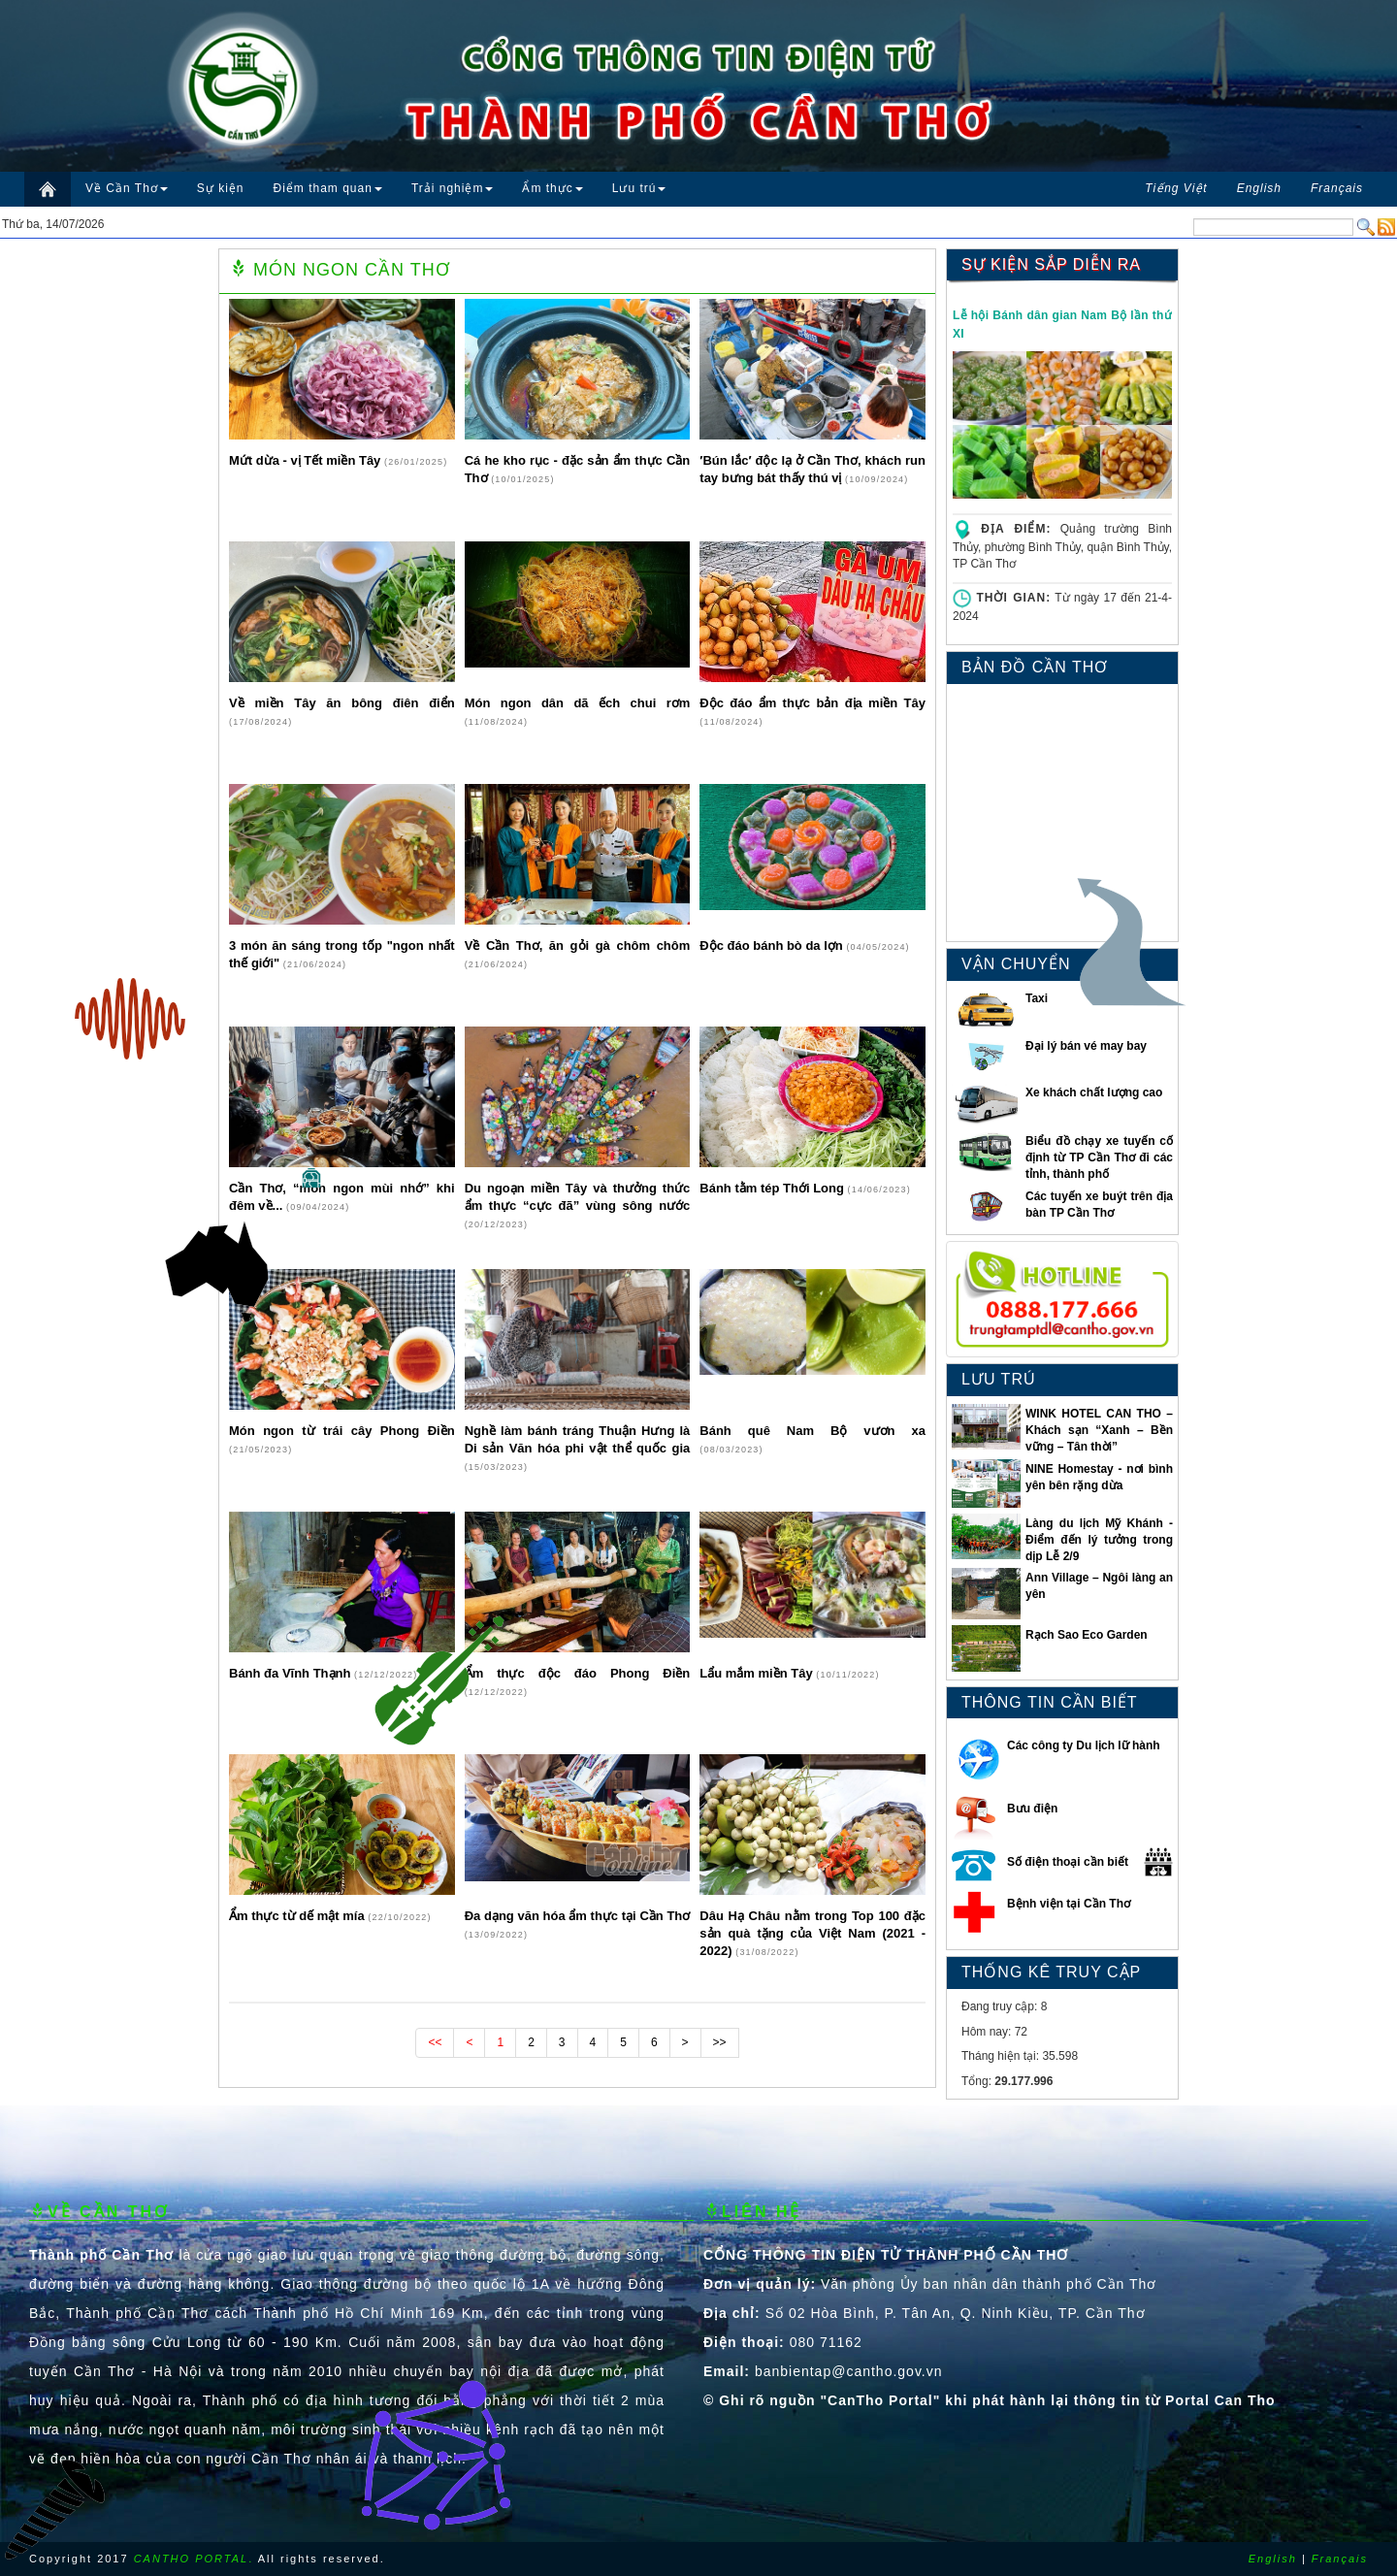 The width and height of the screenshot is (1397, 2576). What do you see at coordinates (130, 1019) in the screenshot?
I see `adjust audio amplitude or volume levels` at bounding box center [130, 1019].